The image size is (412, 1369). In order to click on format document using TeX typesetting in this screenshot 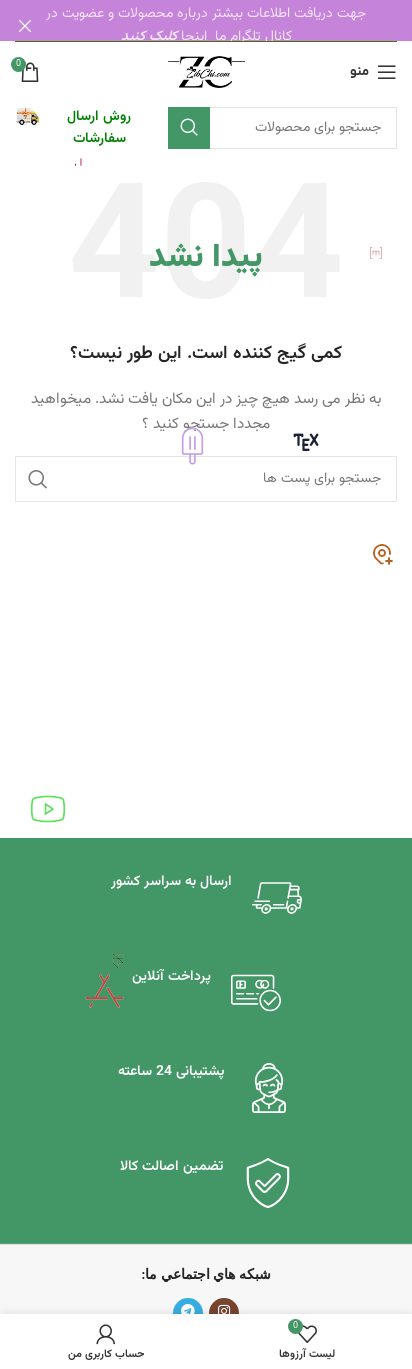, I will do `click(306, 441)`.